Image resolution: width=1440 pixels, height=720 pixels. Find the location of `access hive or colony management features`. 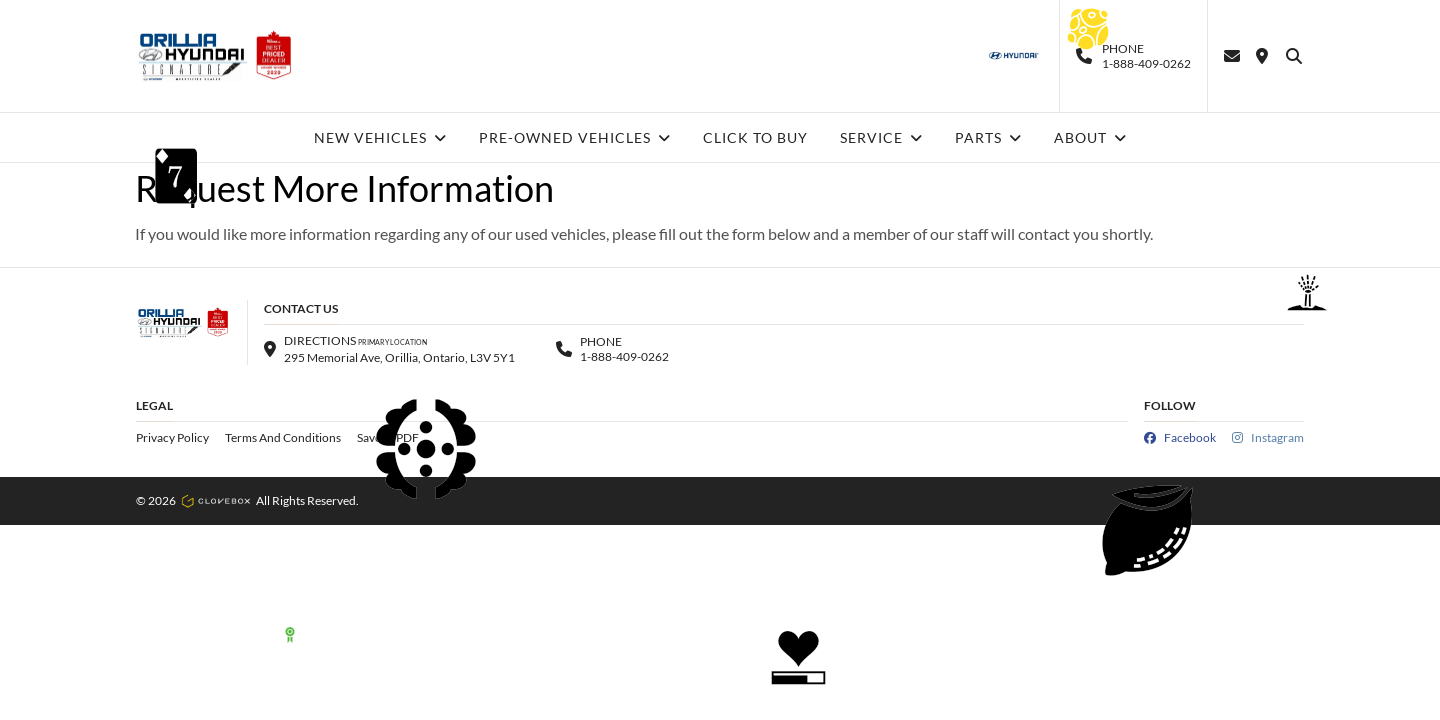

access hive or colony management features is located at coordinates (426, 449).